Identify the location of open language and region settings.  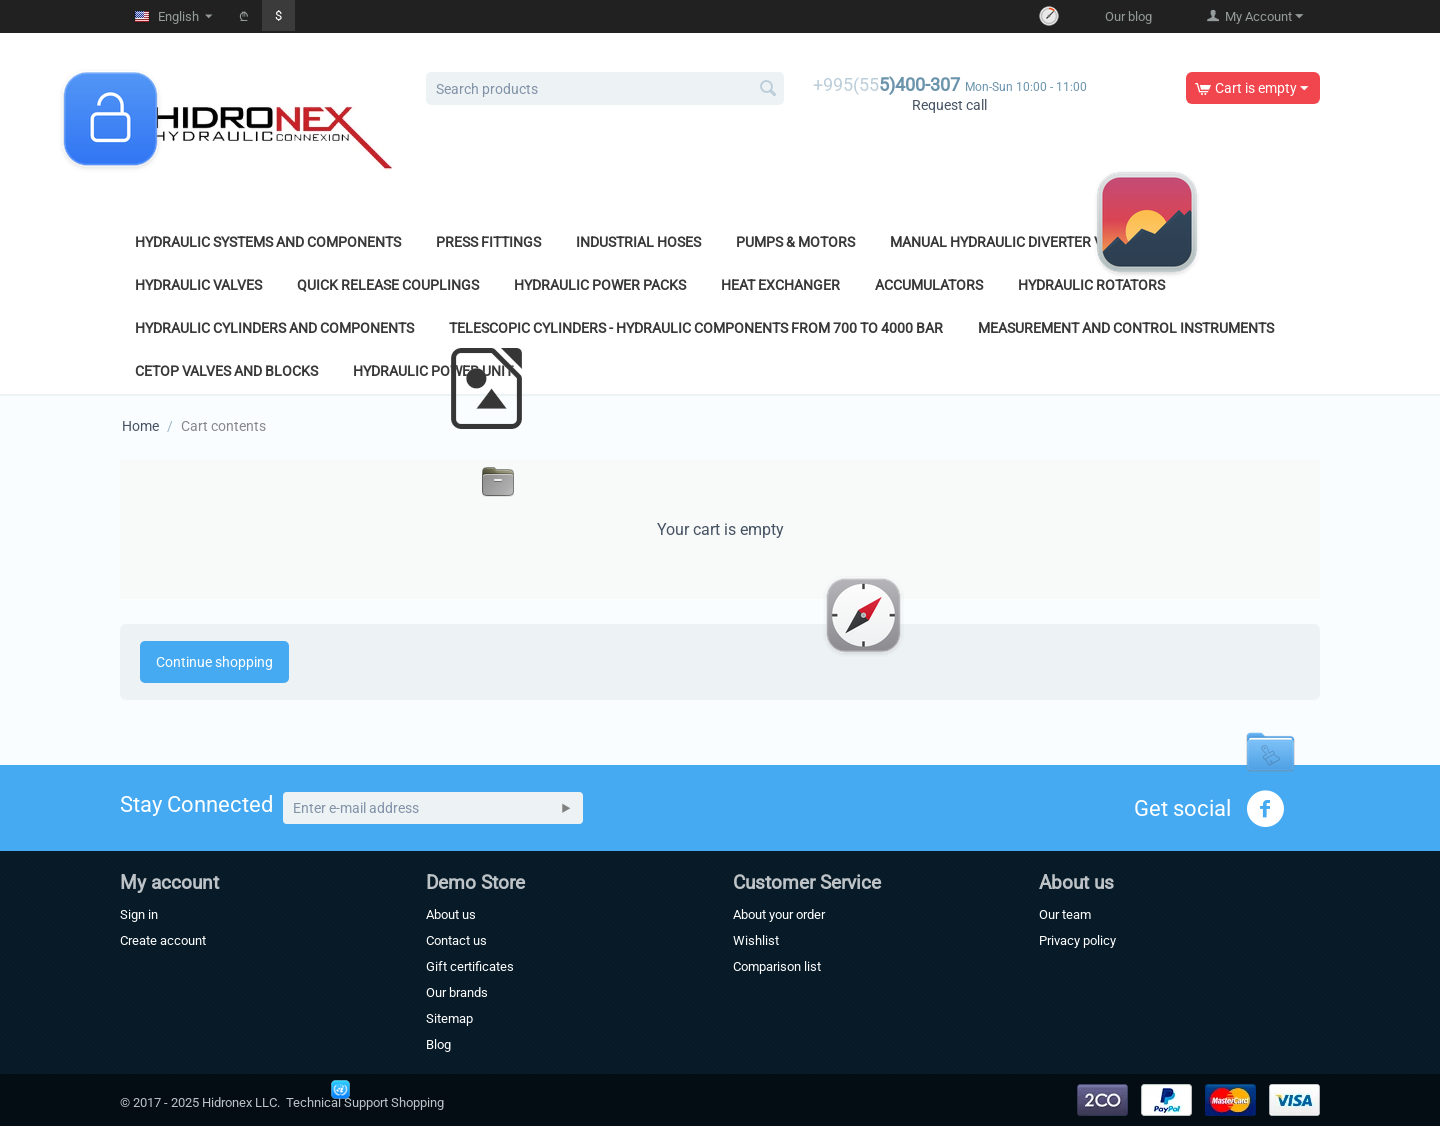
(340, 1089).